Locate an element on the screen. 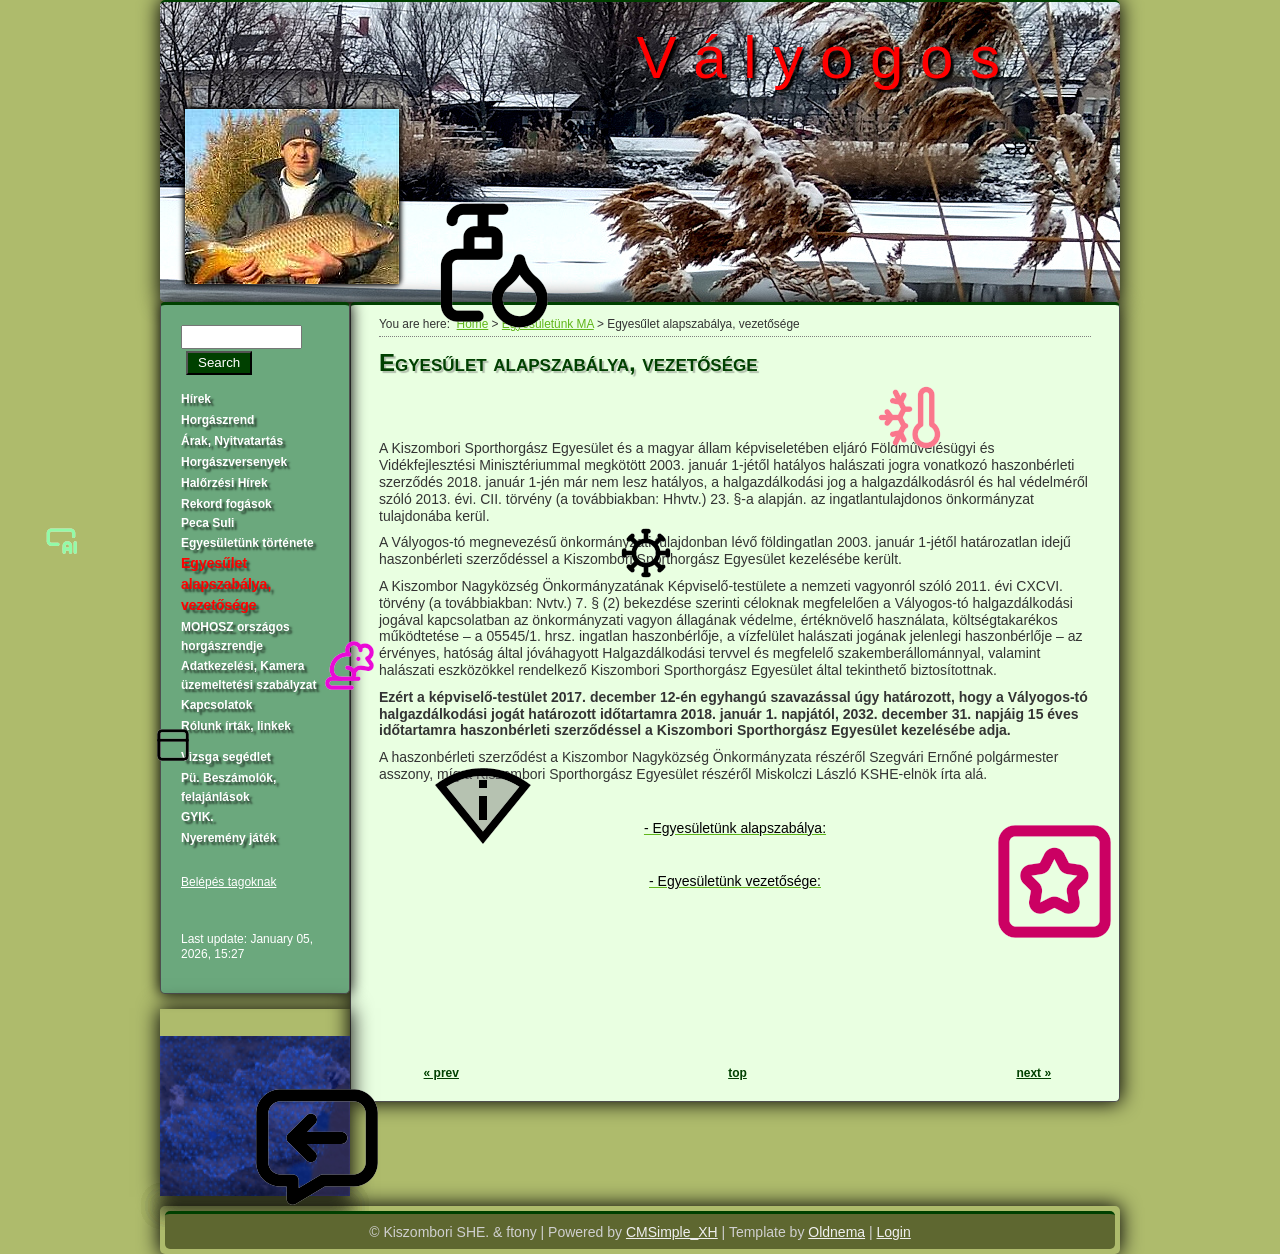 The height and width of the screenshot is (1254, 1280). toggle top panel visibility is located at coordinates (173, 745).